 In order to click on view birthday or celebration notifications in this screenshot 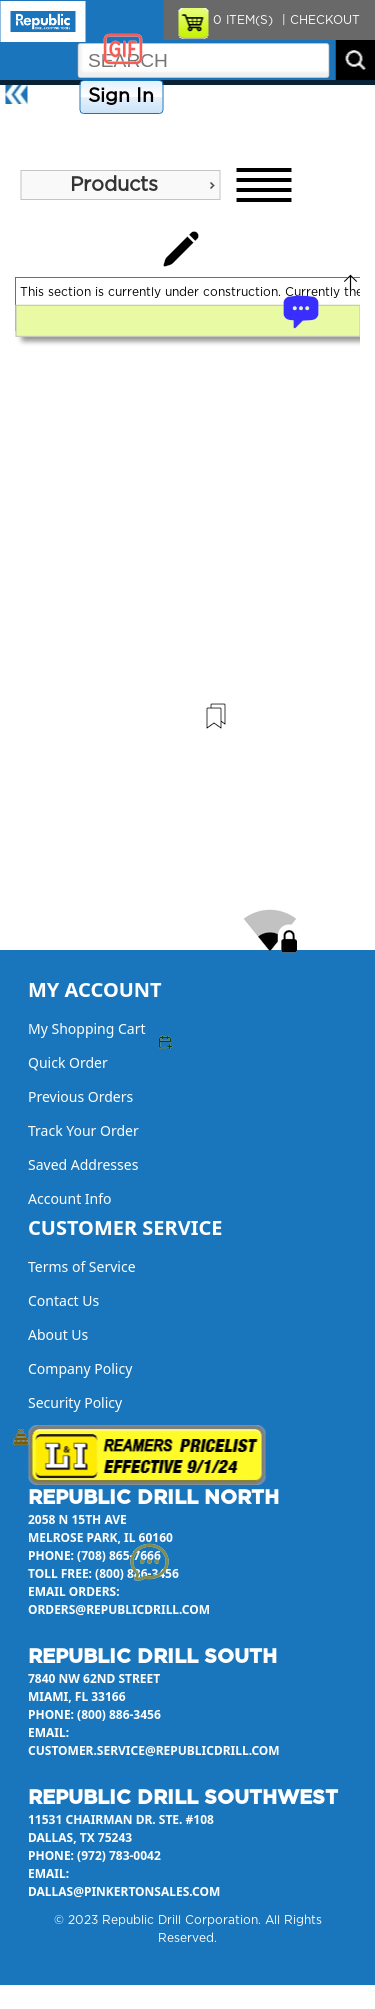, I will do `click(21, 1437)`.